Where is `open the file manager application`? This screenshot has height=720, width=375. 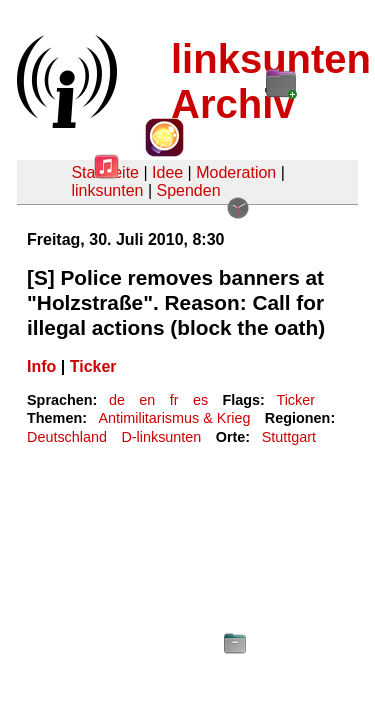 open the file manager application is located at coordinates (235, 643).